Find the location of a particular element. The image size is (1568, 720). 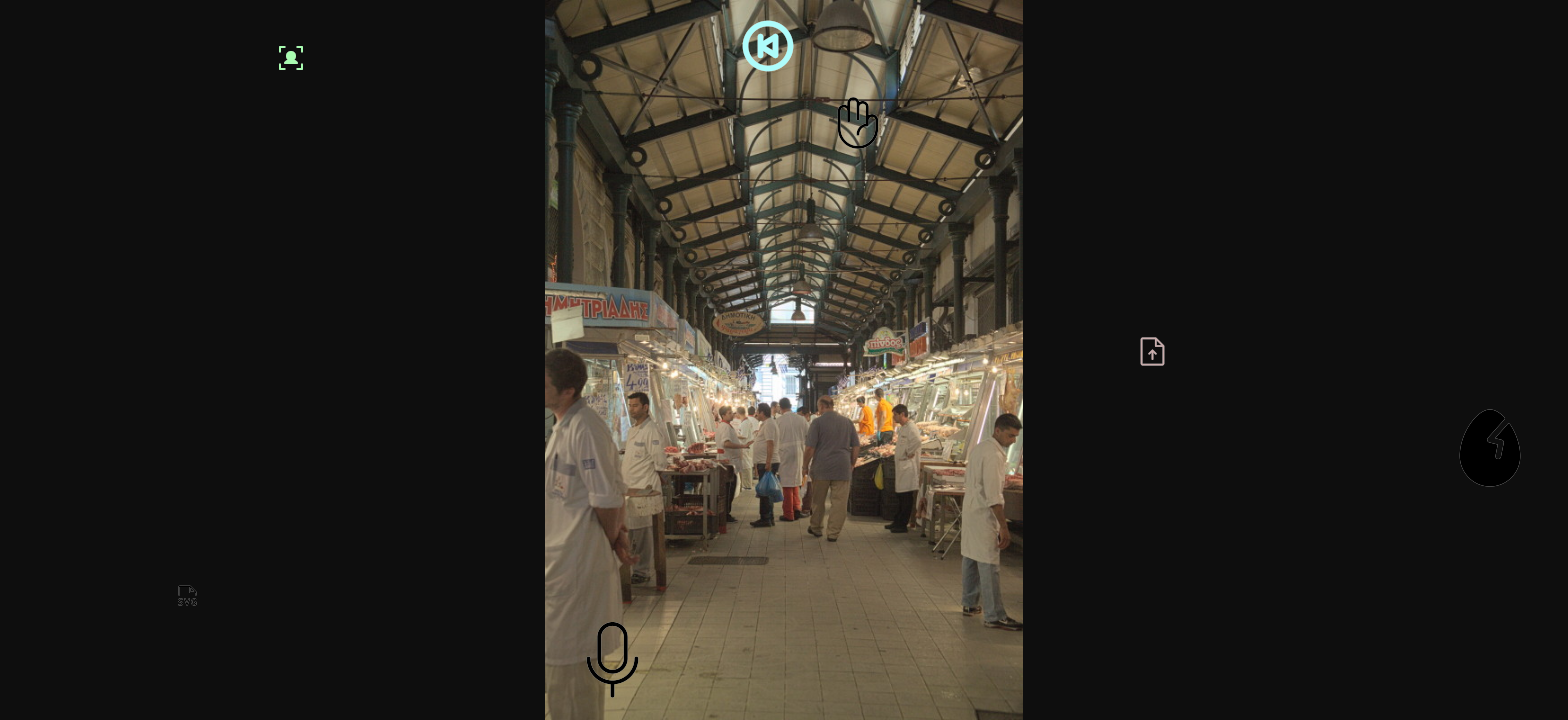

skip to previous track is located at coordinates (768, 46).